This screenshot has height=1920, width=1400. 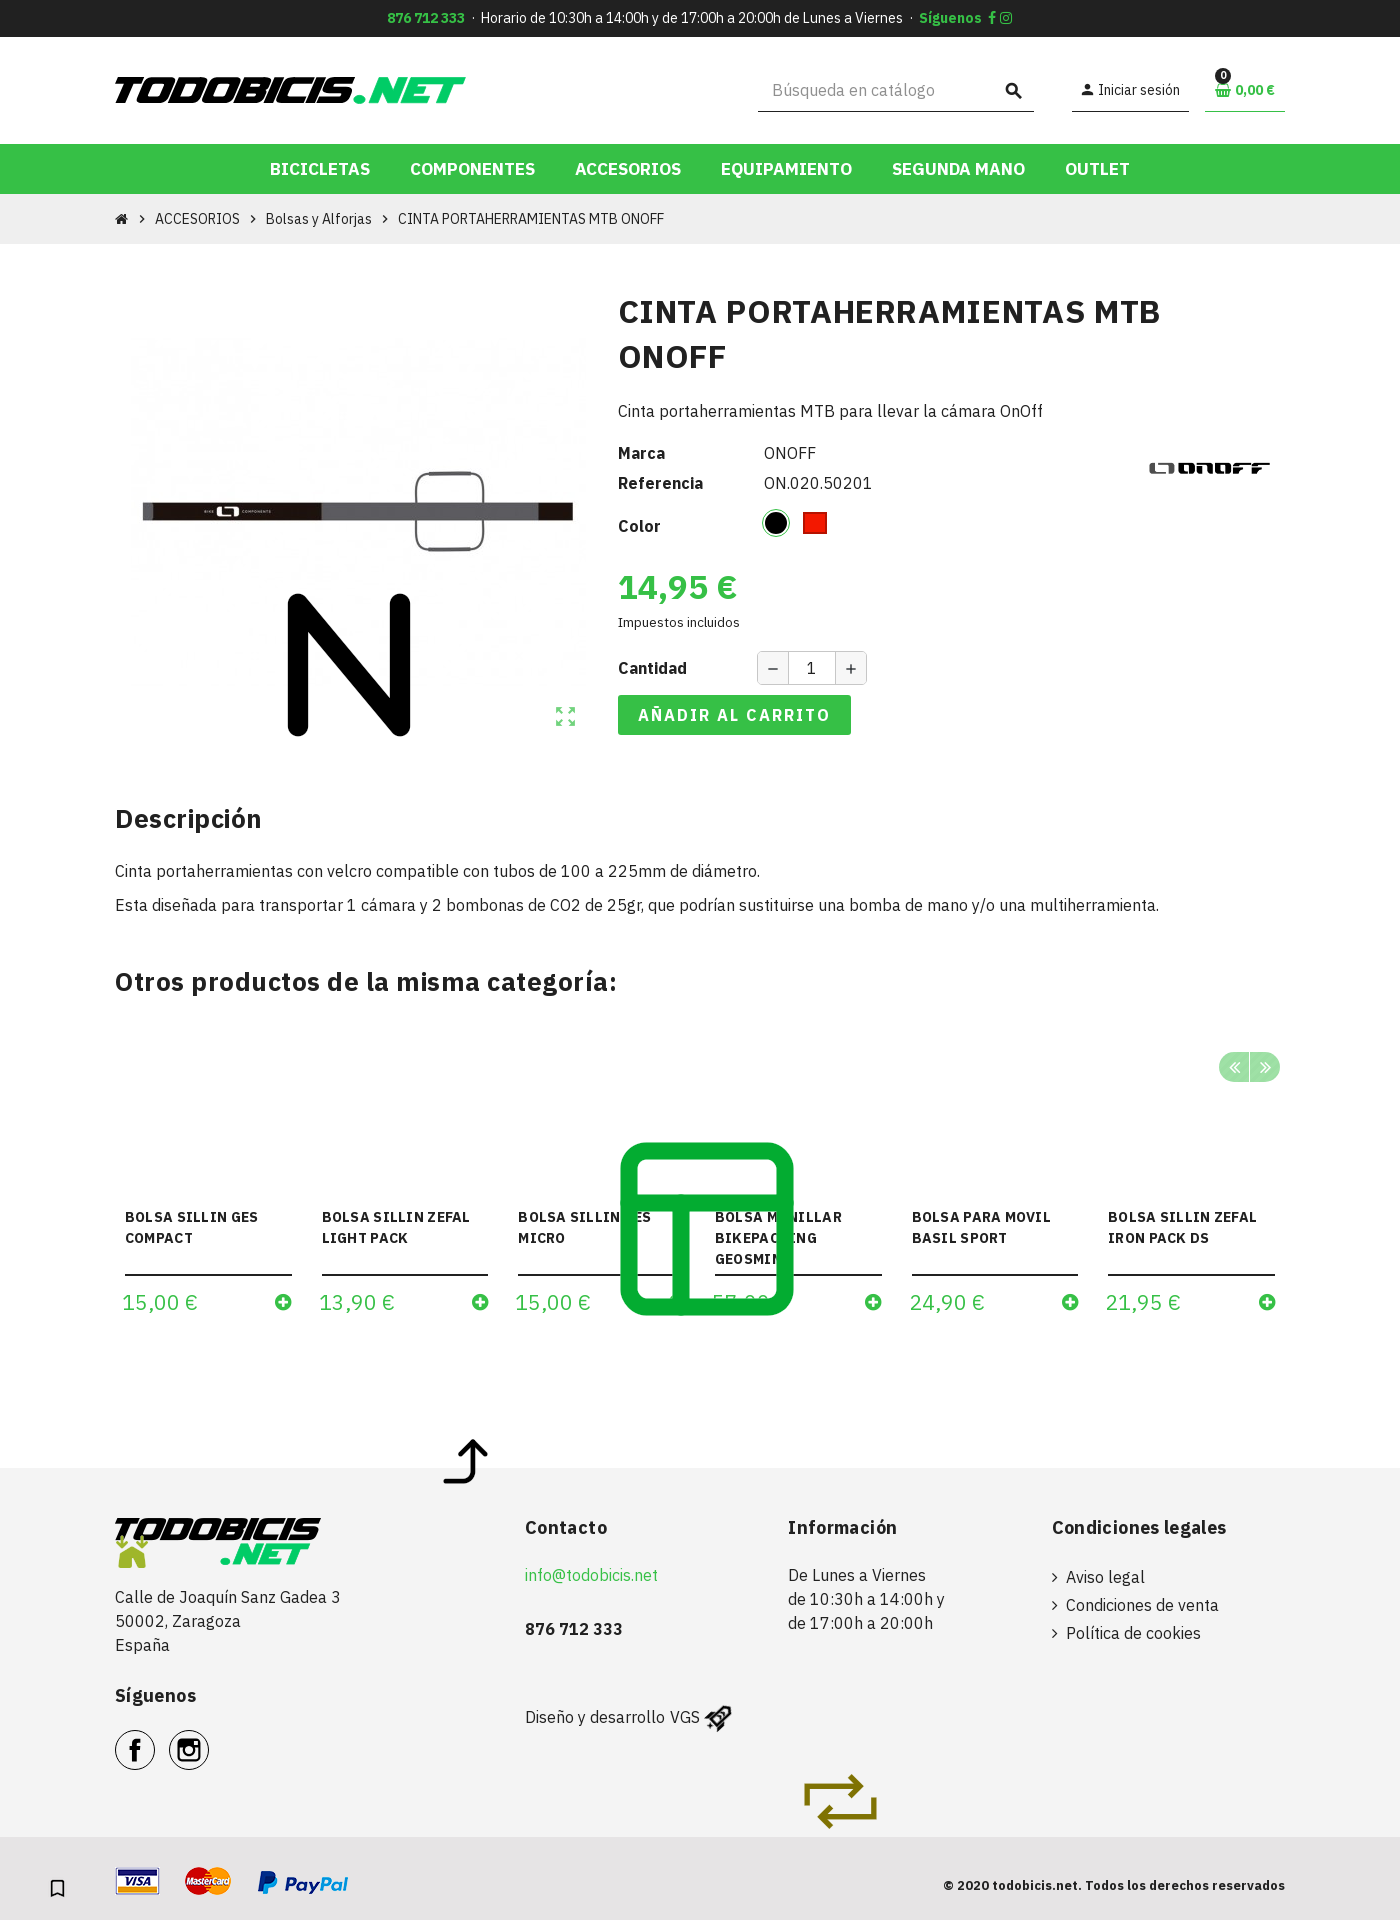 I want to click on indicates the letter "n" in alphabetical navigation or sorting, so click(x=349, y=665).